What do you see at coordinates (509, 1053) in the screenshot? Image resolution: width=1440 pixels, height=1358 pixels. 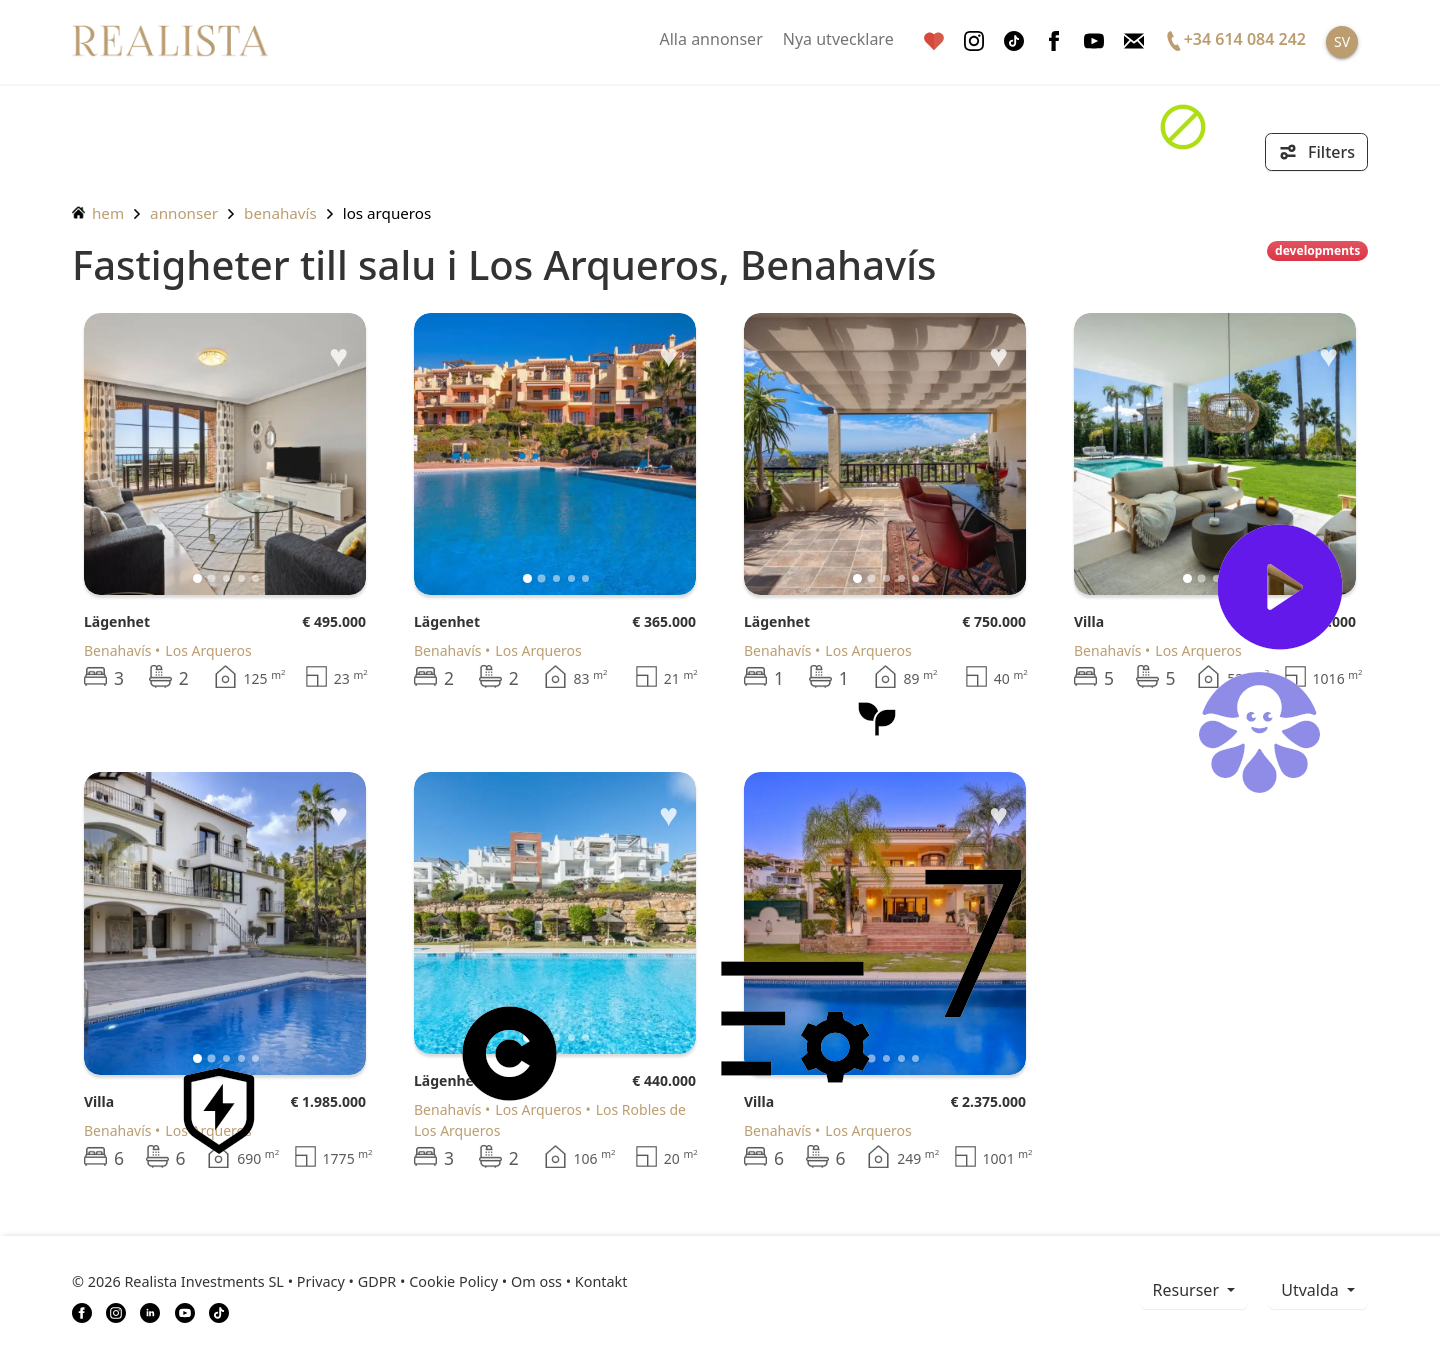 I see `indicates copyrighted content` at bounding box center [509, 1053].